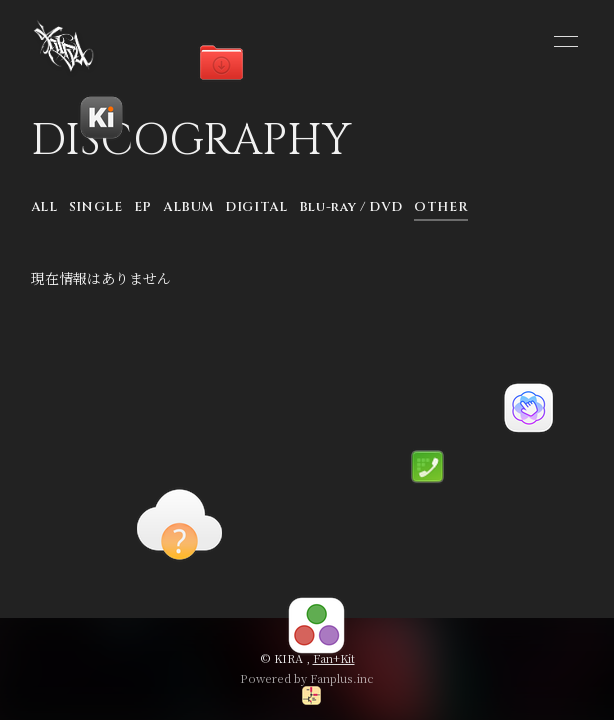  What do you see at coordinates (427, 466) in the screenshot?
I see `open the phone calls app` at bounding box center [427, 466].